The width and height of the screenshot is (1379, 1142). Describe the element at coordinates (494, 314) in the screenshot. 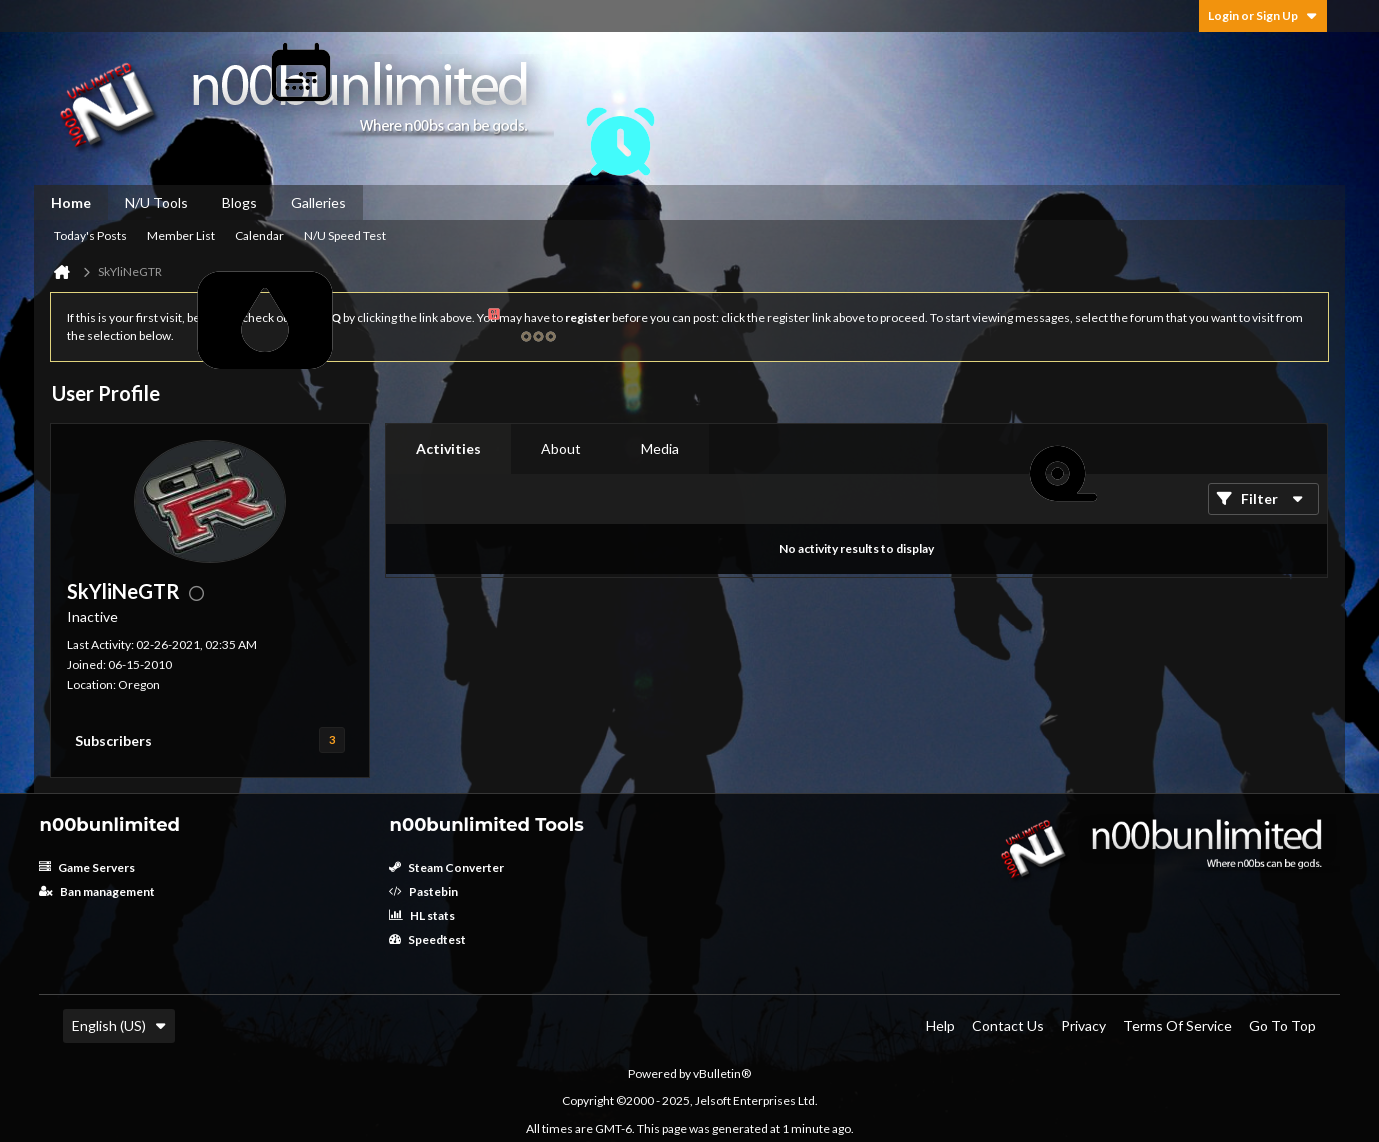

I see `view binary or raw data` at that location.